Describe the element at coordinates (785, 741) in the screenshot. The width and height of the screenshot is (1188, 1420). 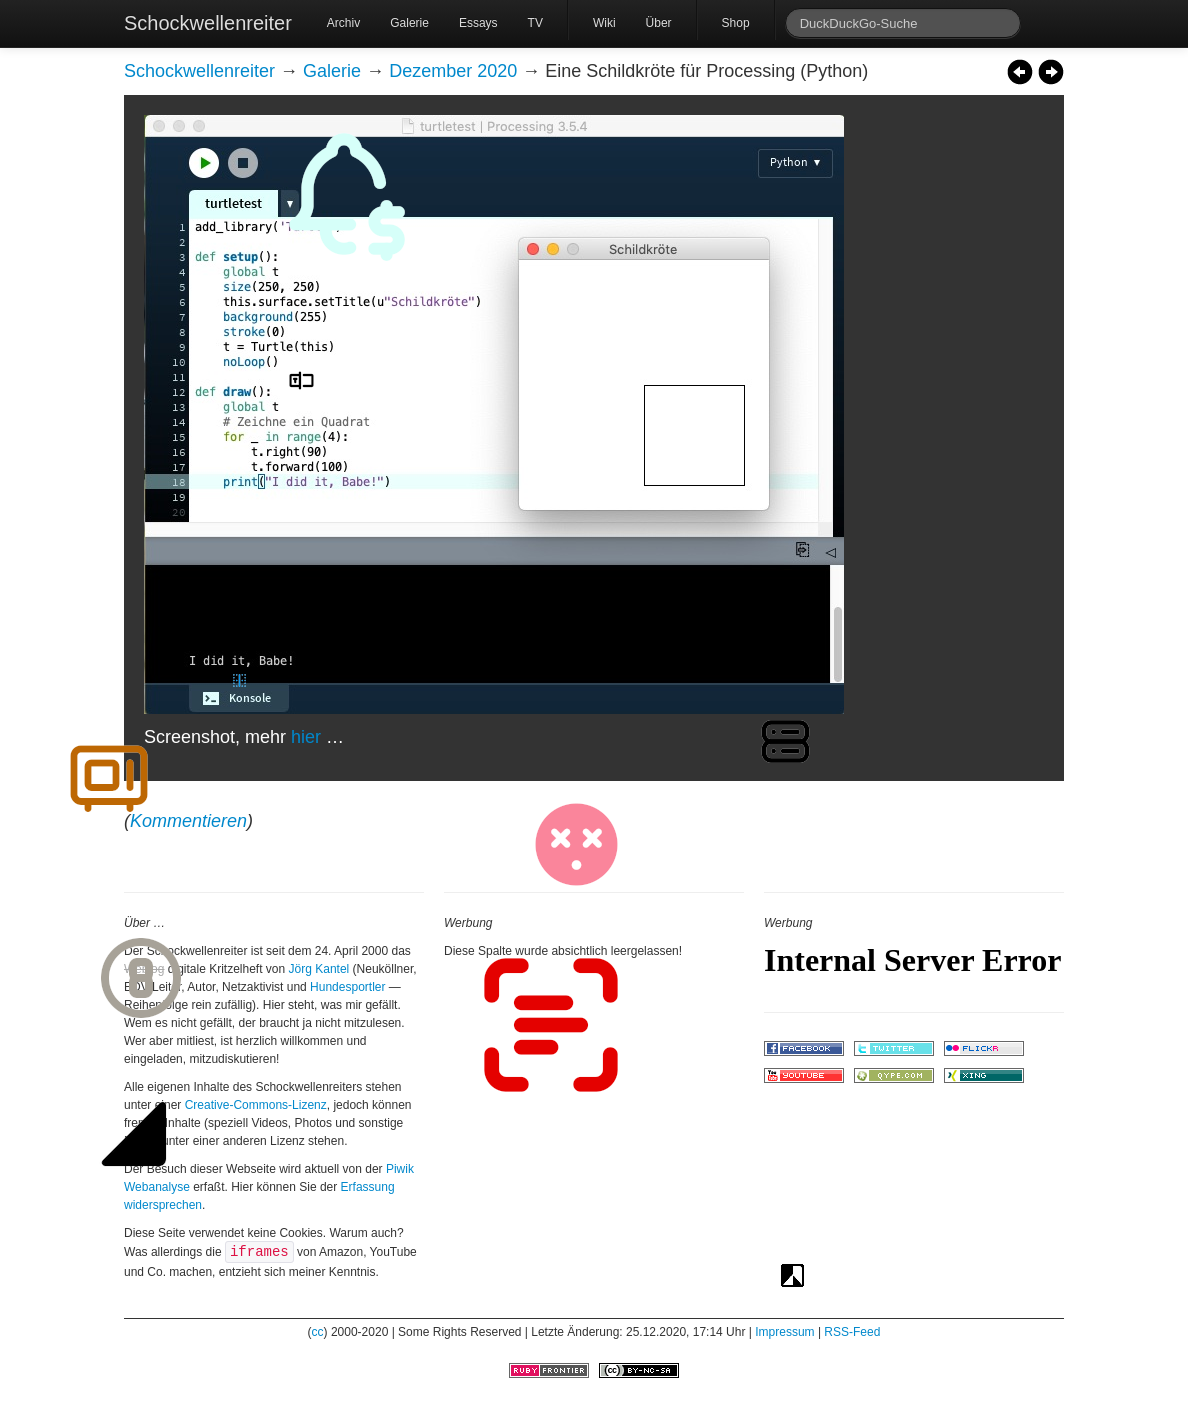
I see `view server status` at that location.